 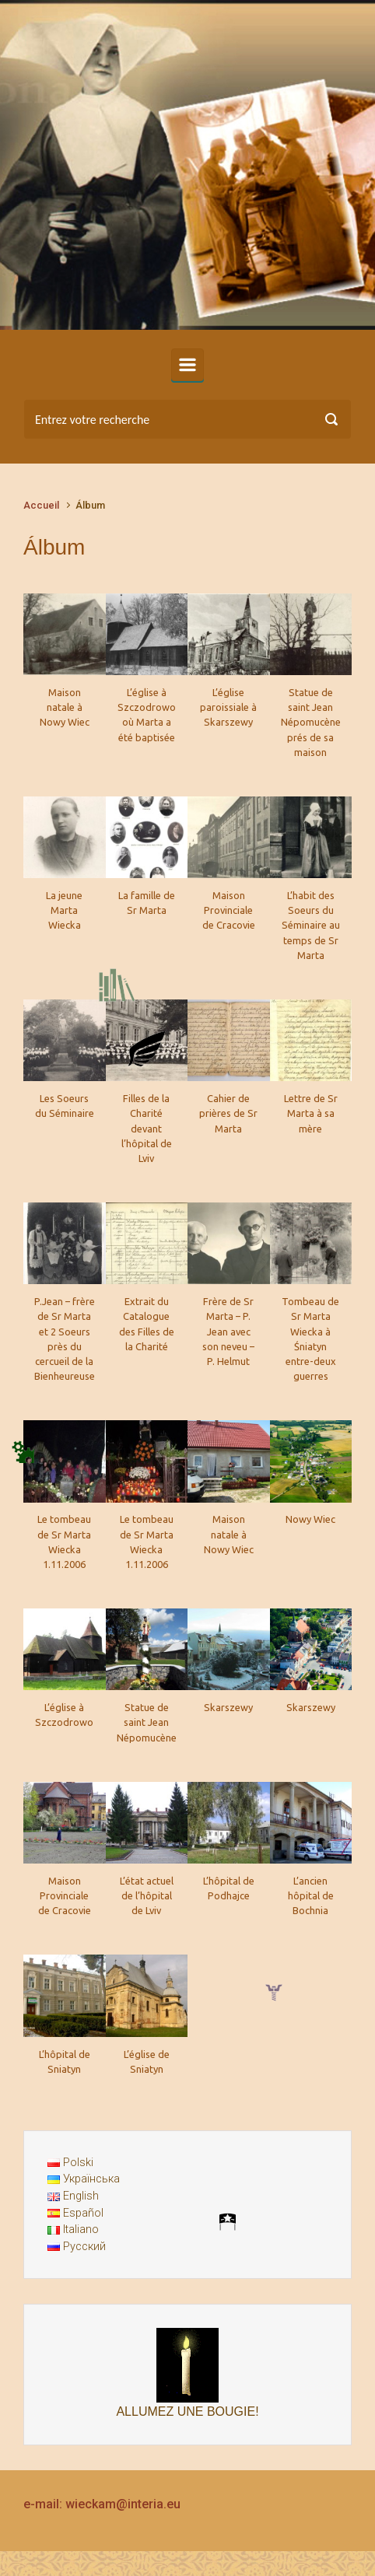 What do you see at coordinates (274, 1993) in the screenshot?
I see `ancient or antique hardware item in inventory` at bounding box center [274, 1993].